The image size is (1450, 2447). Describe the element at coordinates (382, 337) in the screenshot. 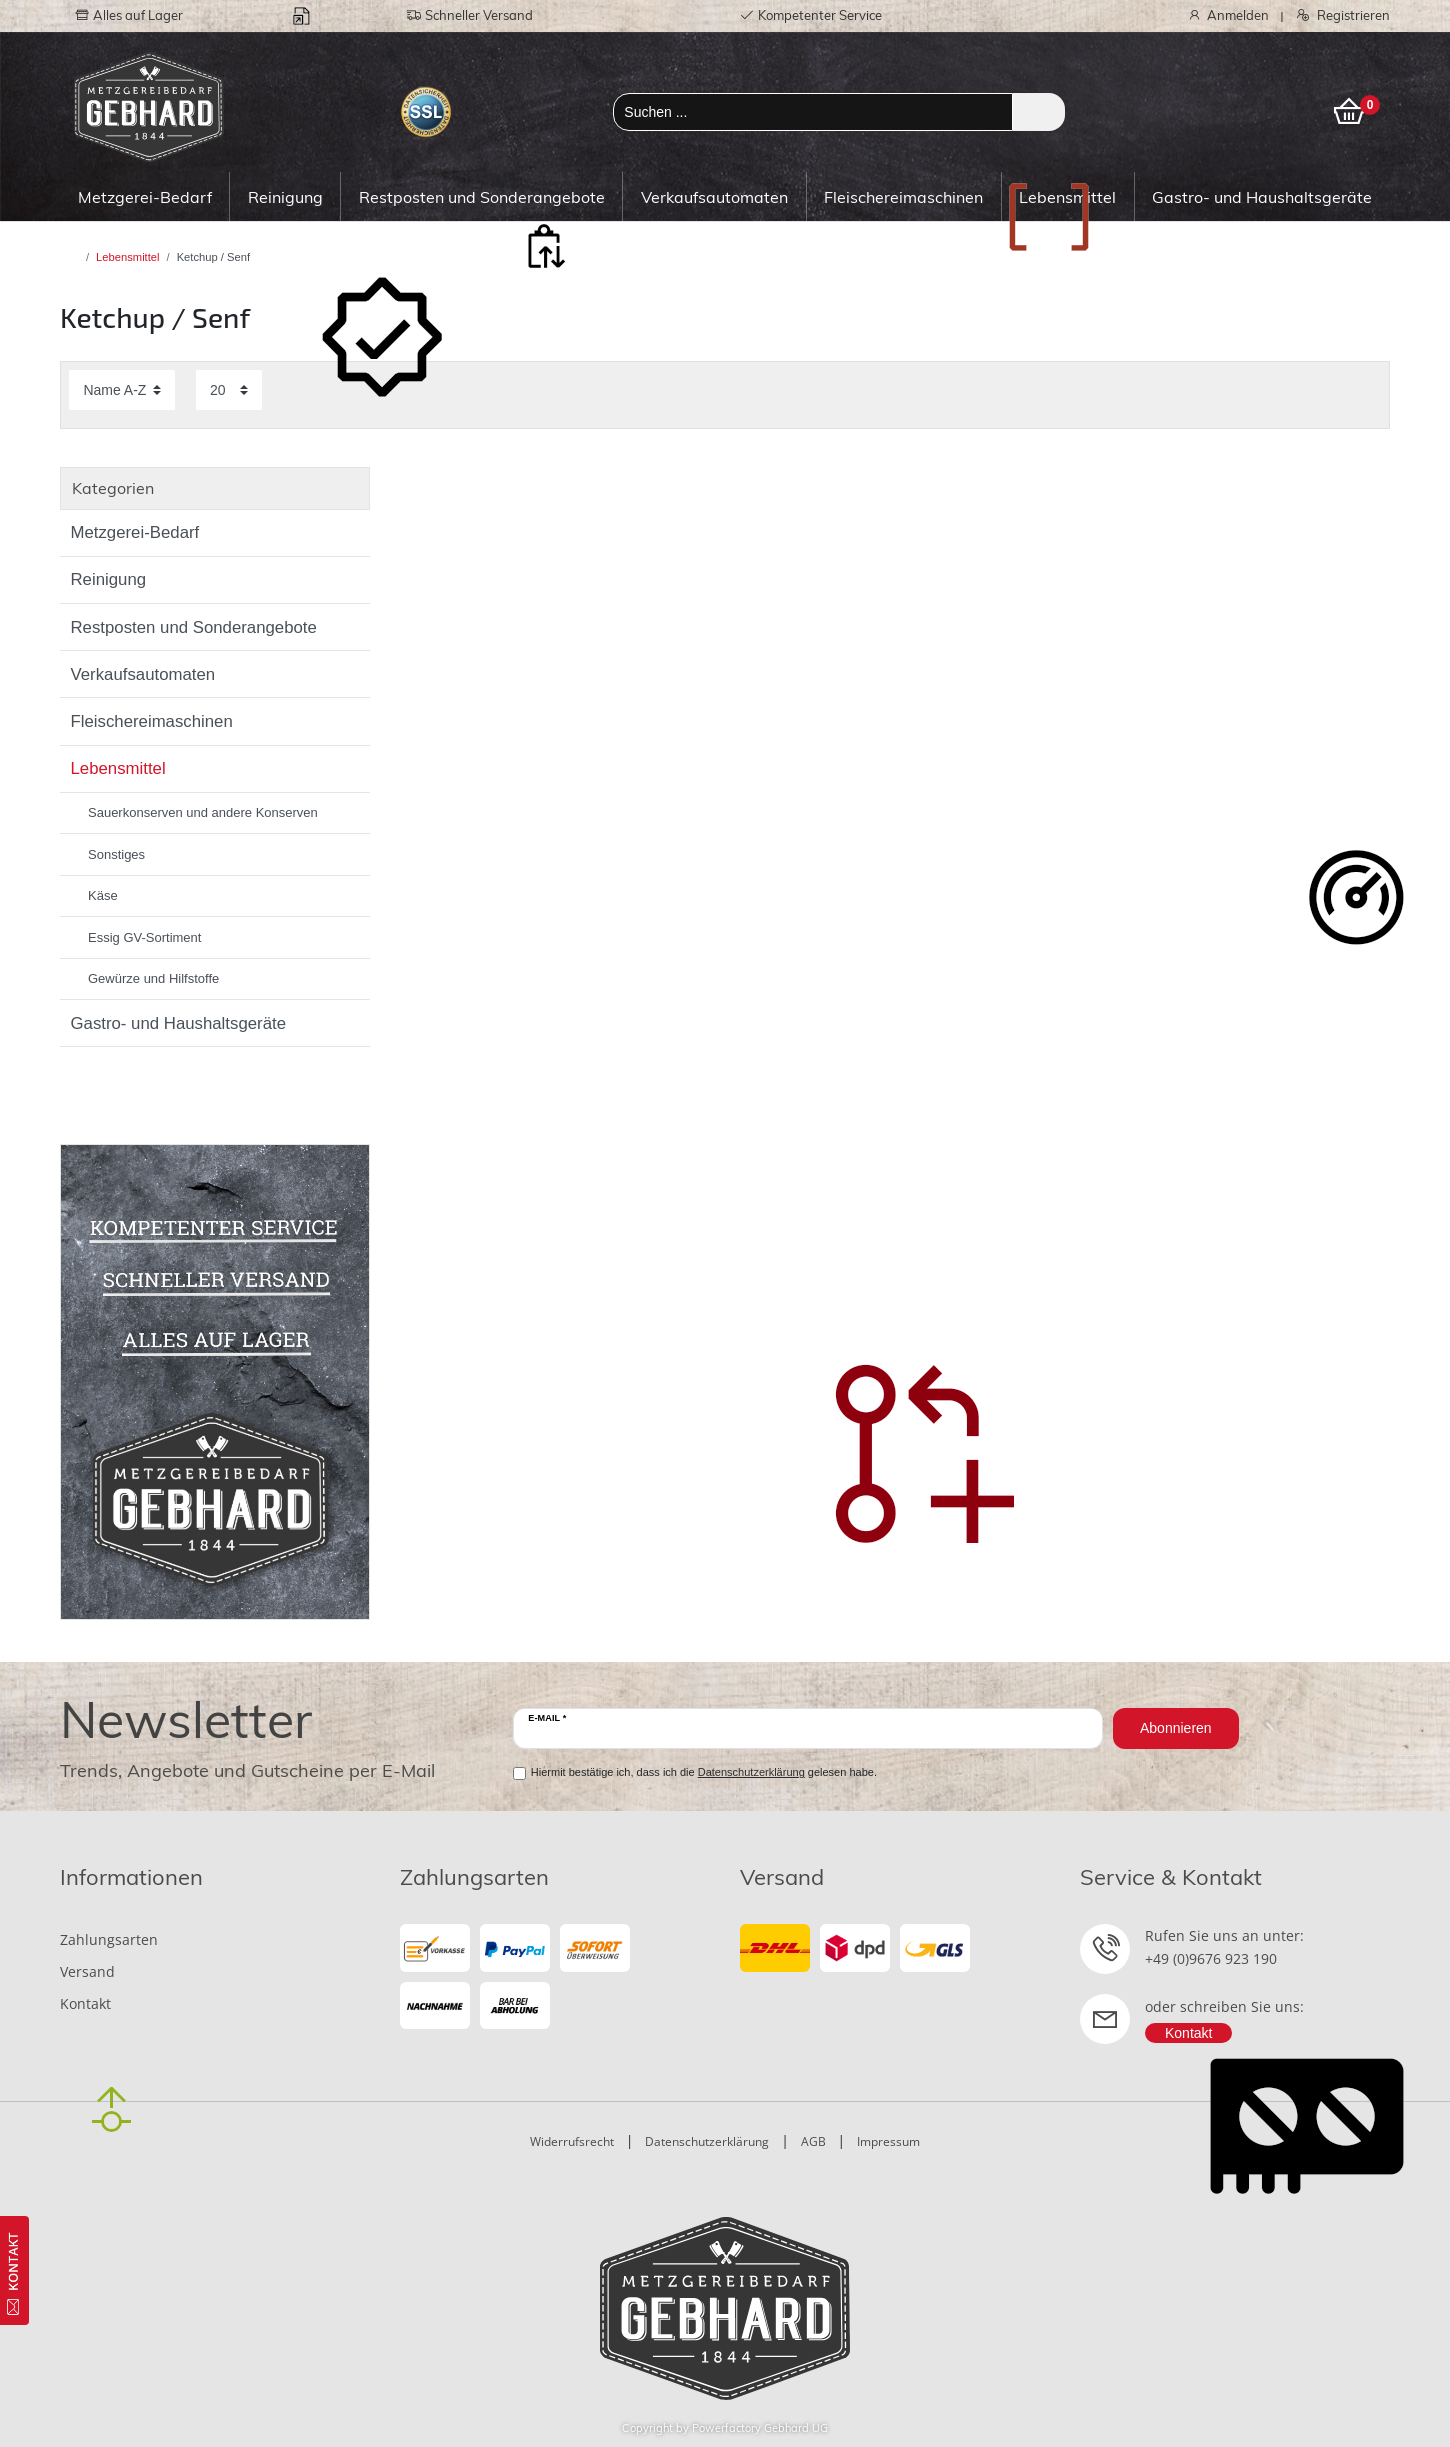

I see `indicates a verified or authenticated account` at that location.